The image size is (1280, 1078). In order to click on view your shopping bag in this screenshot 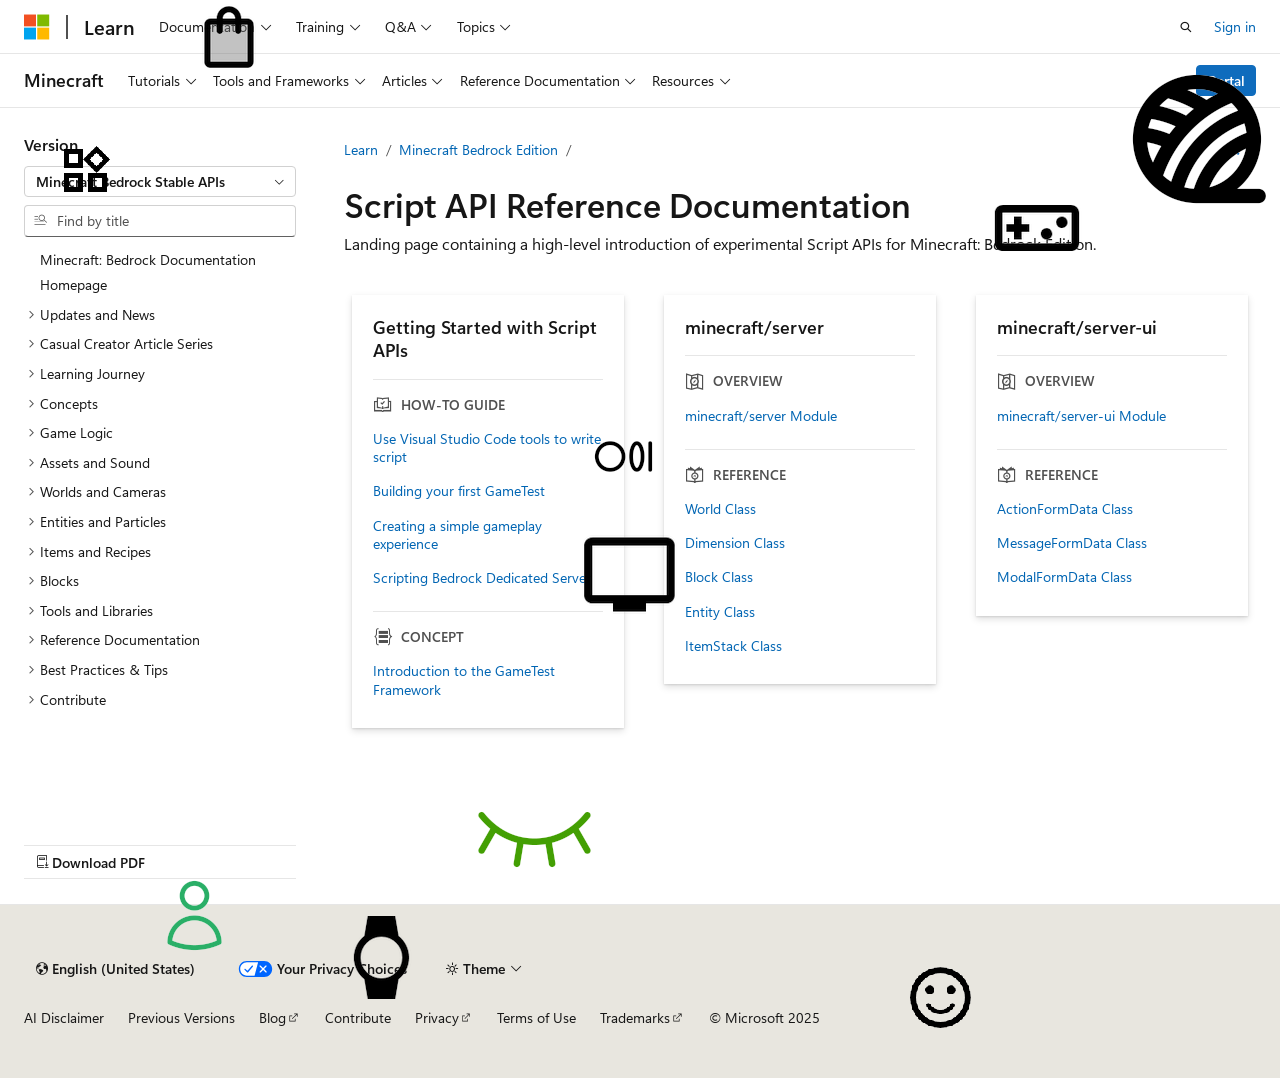, I will do `click(229, 37)`.